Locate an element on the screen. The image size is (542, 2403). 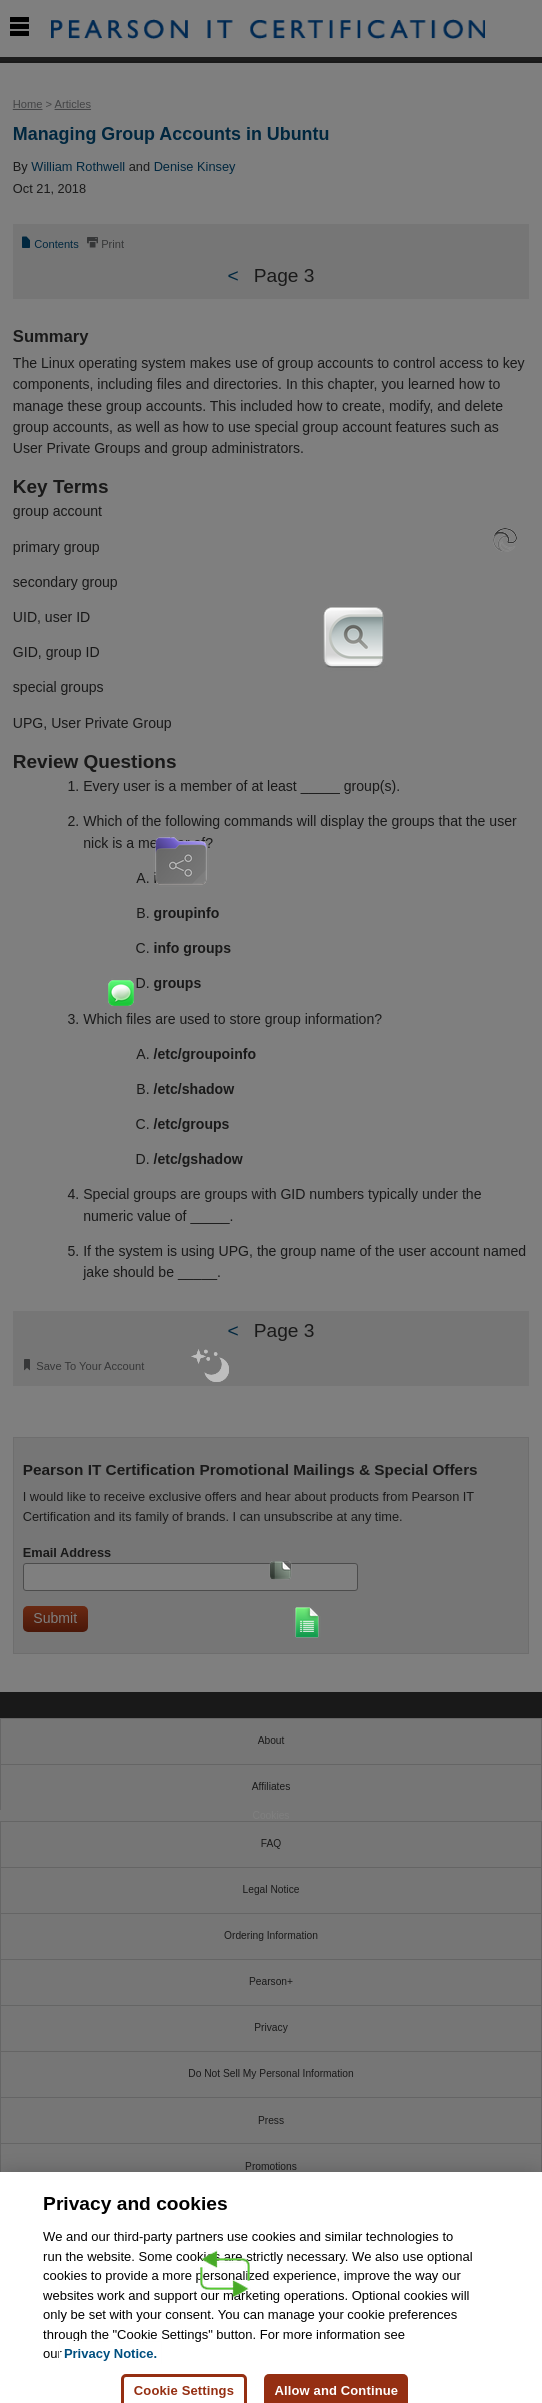
change desktop wallpaper settings is located at coordinates (280, 1569).